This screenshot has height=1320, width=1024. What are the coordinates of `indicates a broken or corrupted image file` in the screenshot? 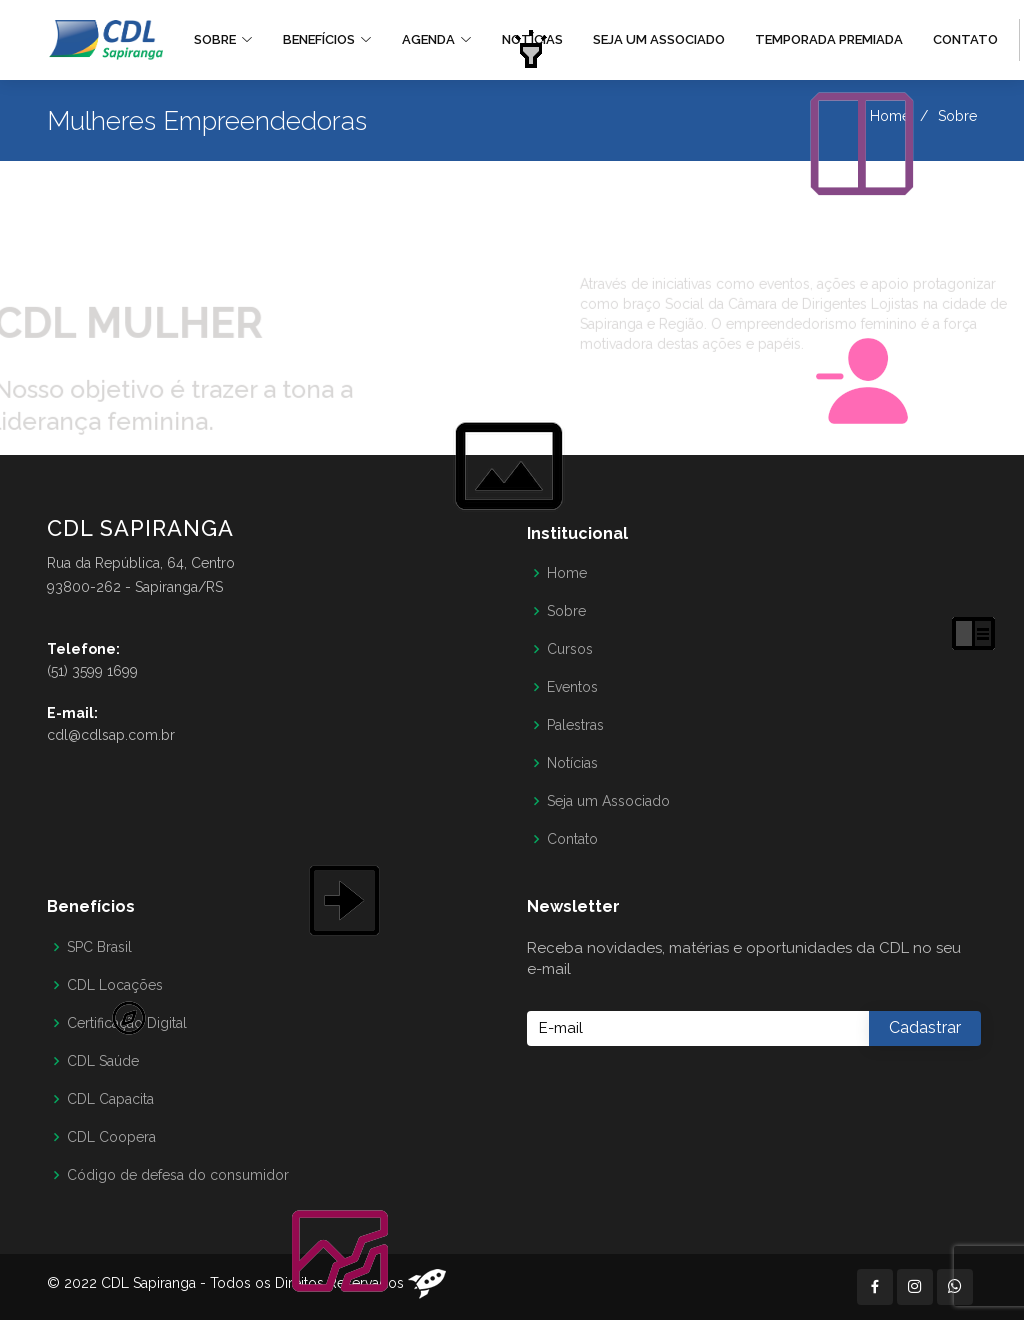 It's located at (340, 1251).